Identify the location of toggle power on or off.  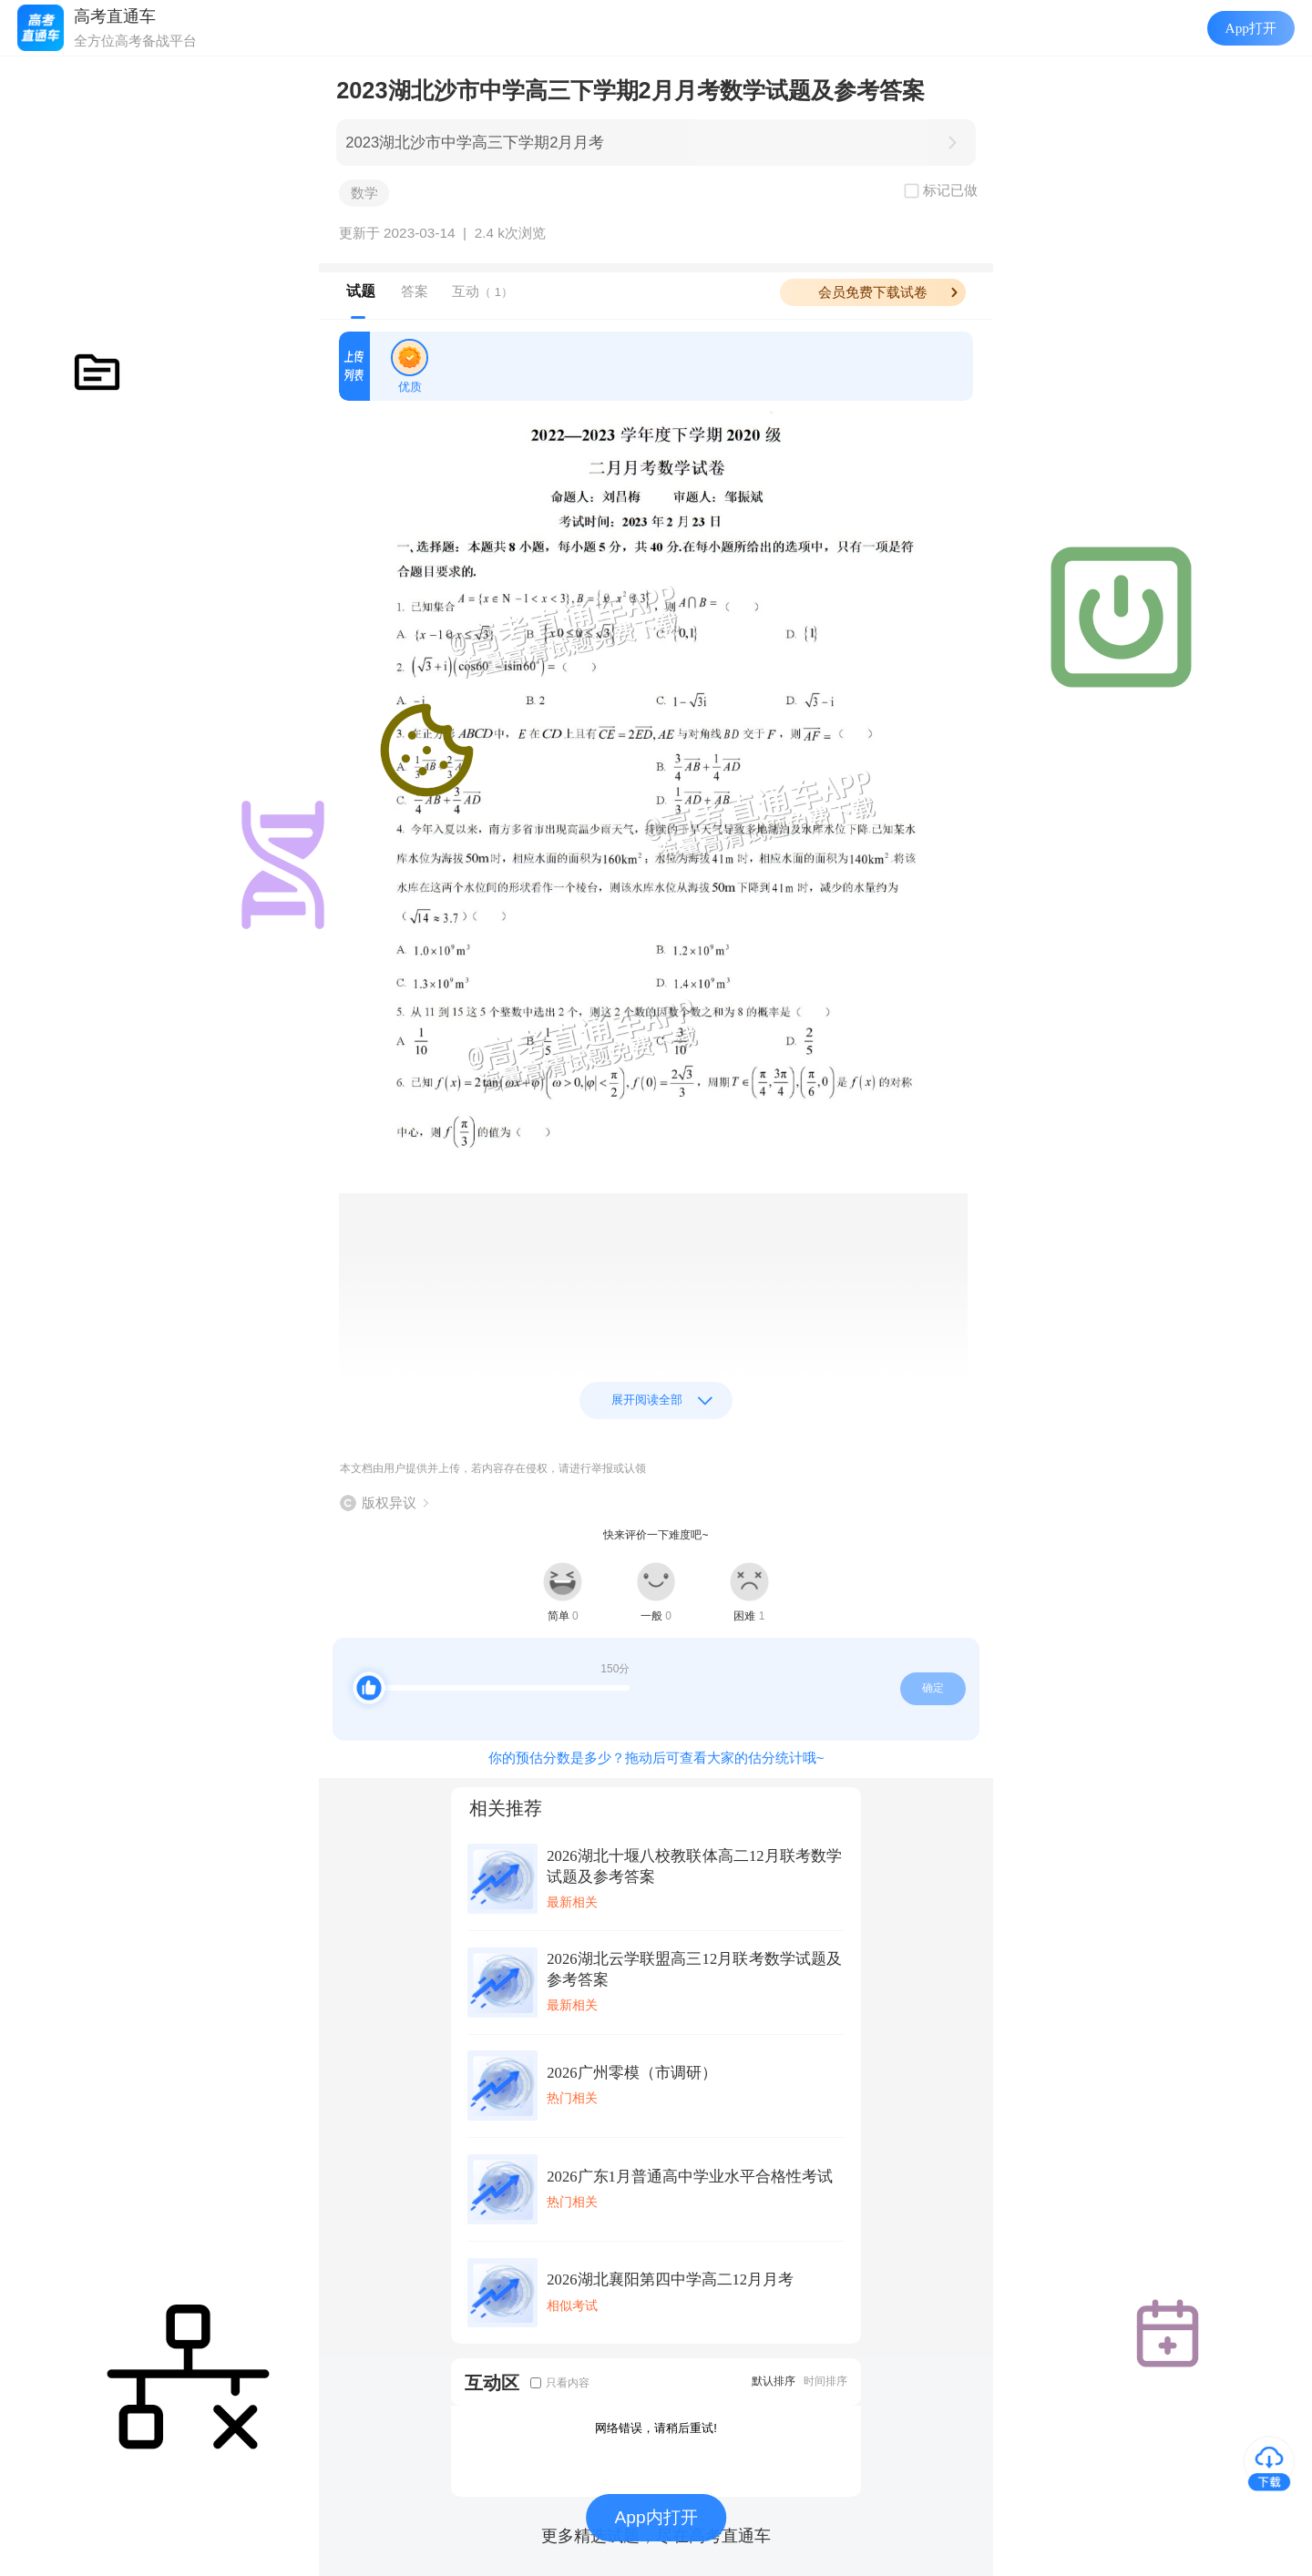
(1121, 617).